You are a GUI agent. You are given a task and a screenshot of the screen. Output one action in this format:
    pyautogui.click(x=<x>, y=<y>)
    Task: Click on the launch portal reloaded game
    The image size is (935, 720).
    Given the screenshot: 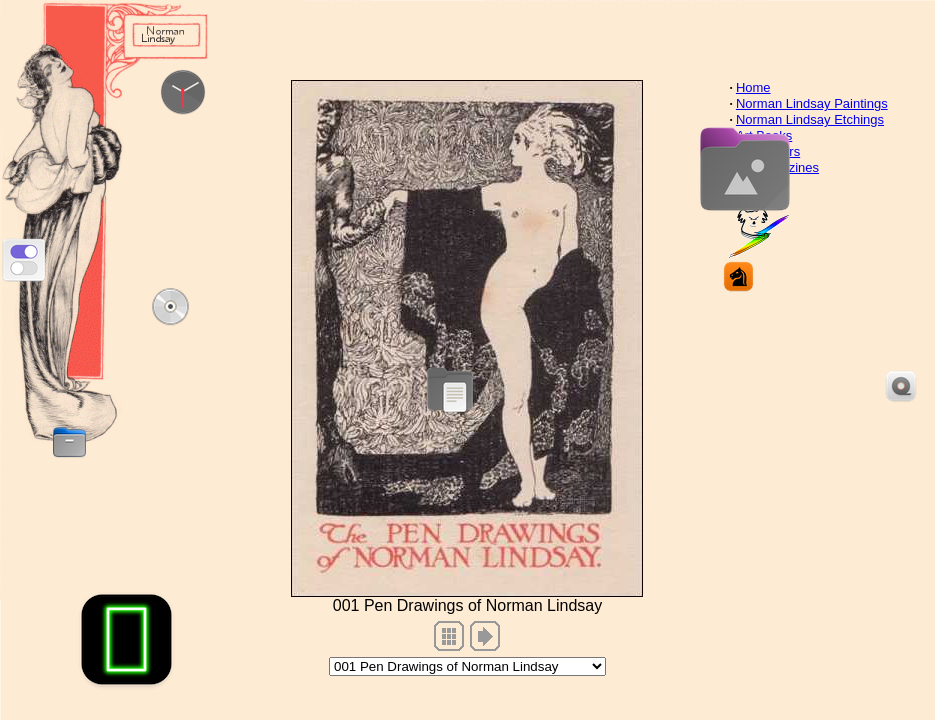 What is the action you would take?
    pyautogui.click(x=126, y=639)
    